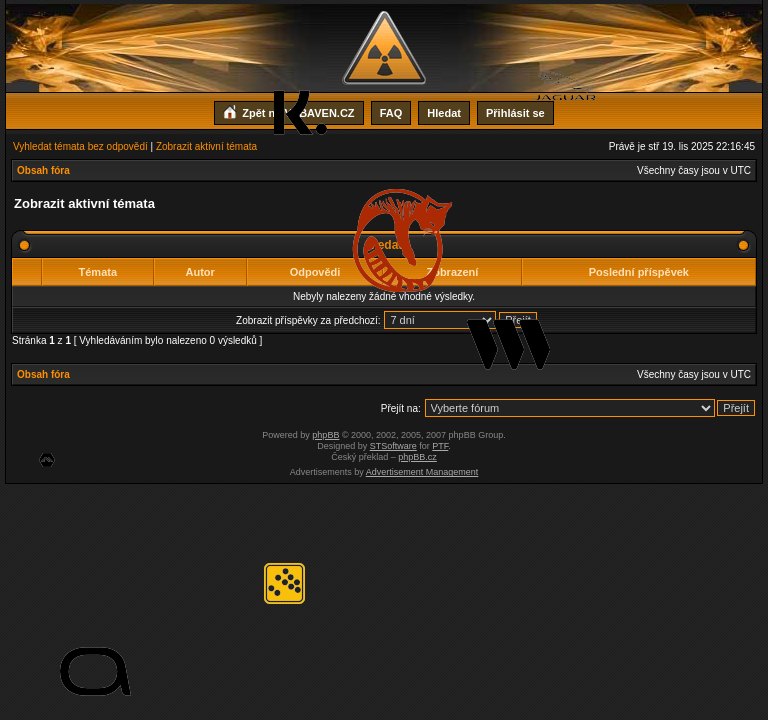  What do you see at coordinates (564, 86) in the screenshot?
I see `jaguar brand logo` at bounding box center [564, 86].